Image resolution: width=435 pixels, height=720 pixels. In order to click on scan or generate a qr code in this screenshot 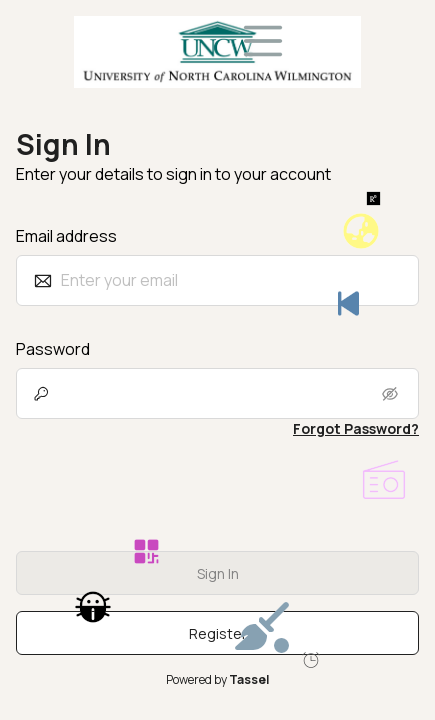, I will do `click(146, 551)`.